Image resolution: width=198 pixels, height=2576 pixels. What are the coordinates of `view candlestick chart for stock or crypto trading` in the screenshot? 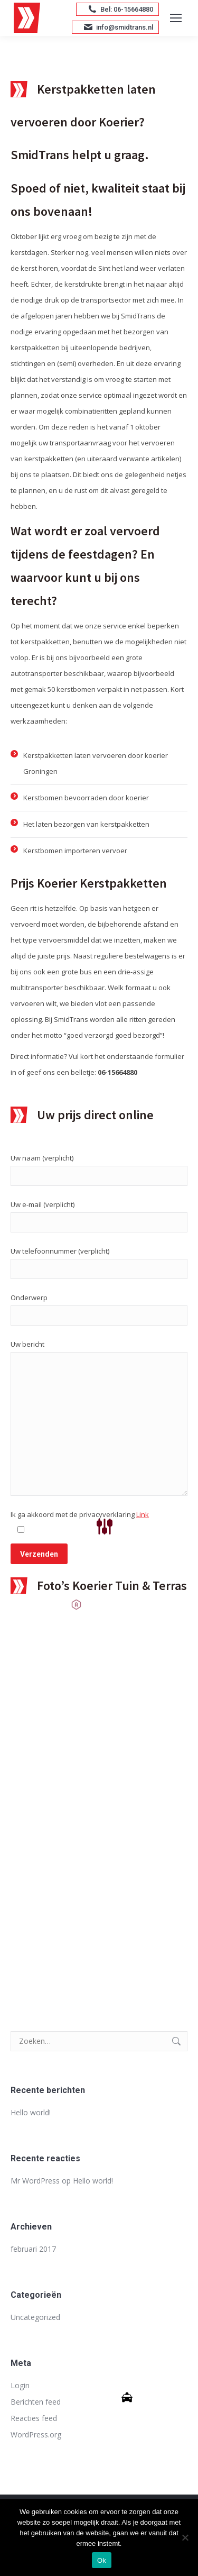 It's located at (105, 1527).